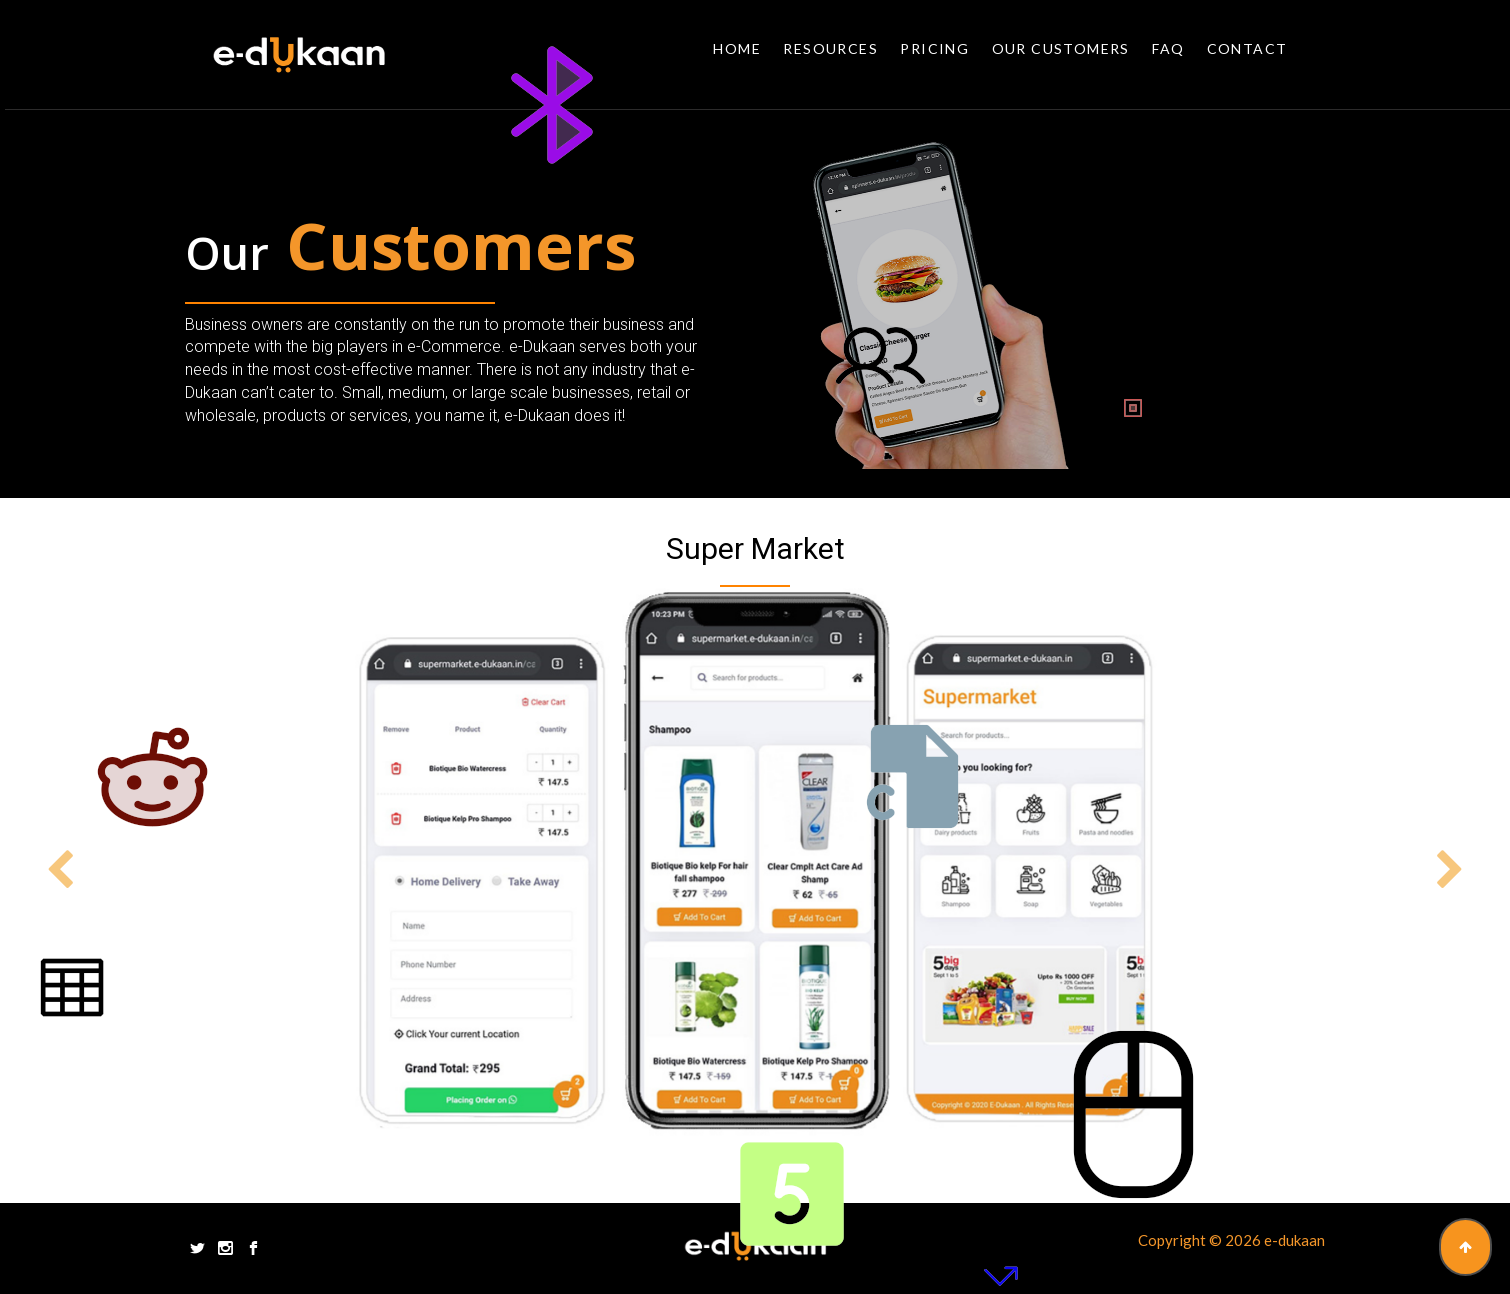 The image size is (1510, 1294). I want to click on view all users or team members, so click(880, 355).